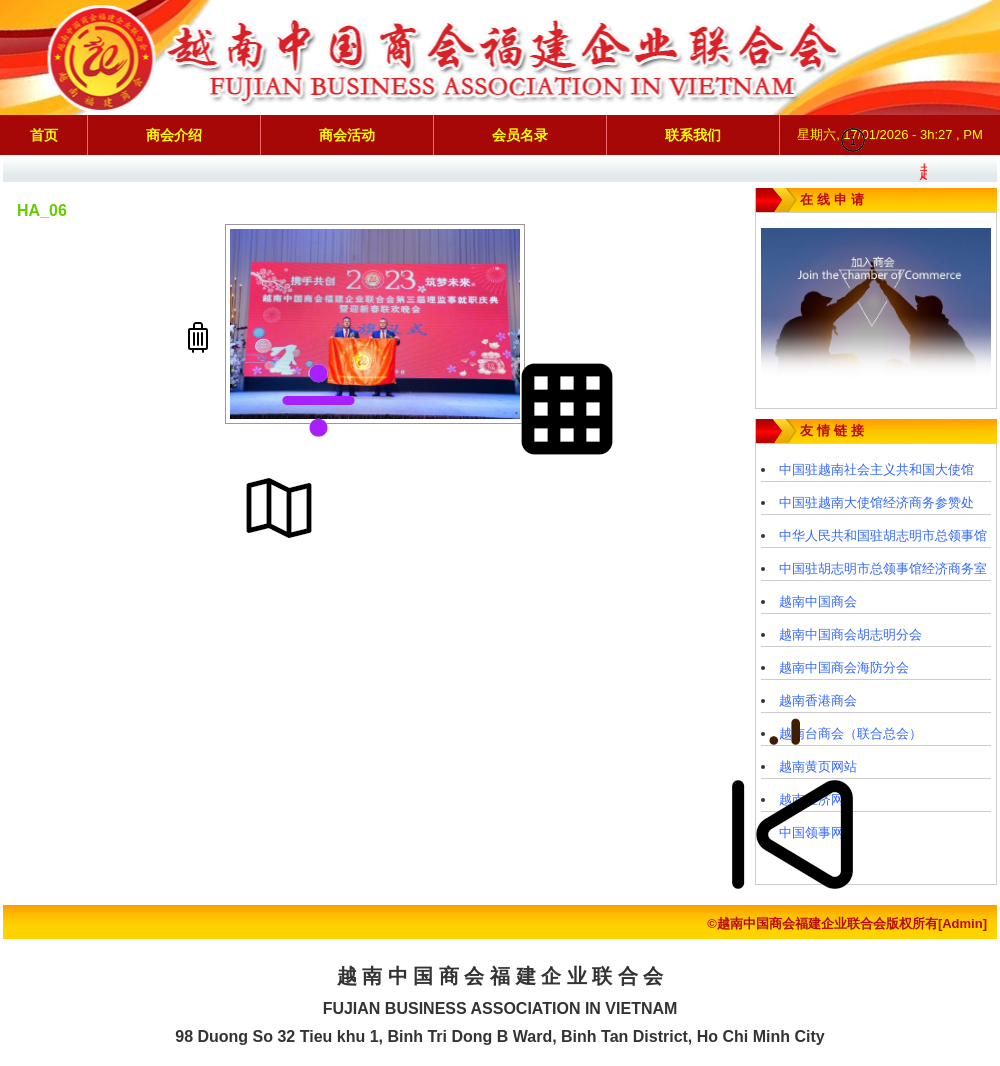  I want to click on access travel or trip planning features, so click(198, 338).